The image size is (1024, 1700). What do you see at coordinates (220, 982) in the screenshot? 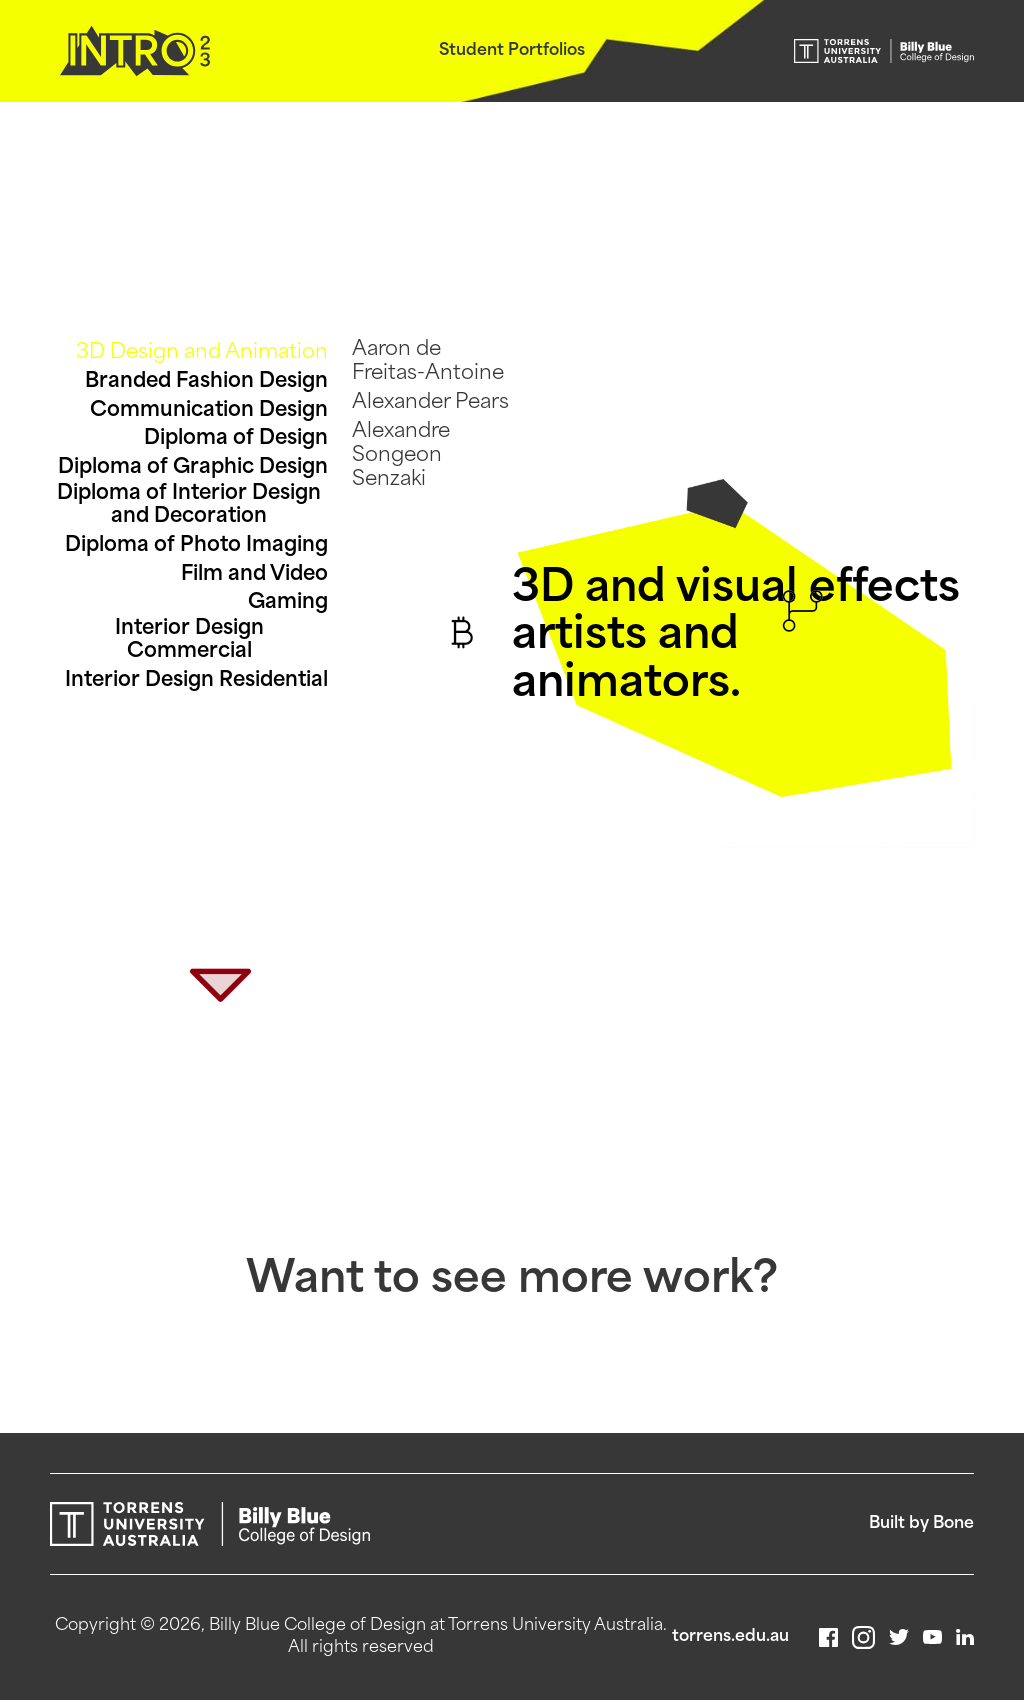
I see `expand a dropdown menu` at bounding box center [220, 982].